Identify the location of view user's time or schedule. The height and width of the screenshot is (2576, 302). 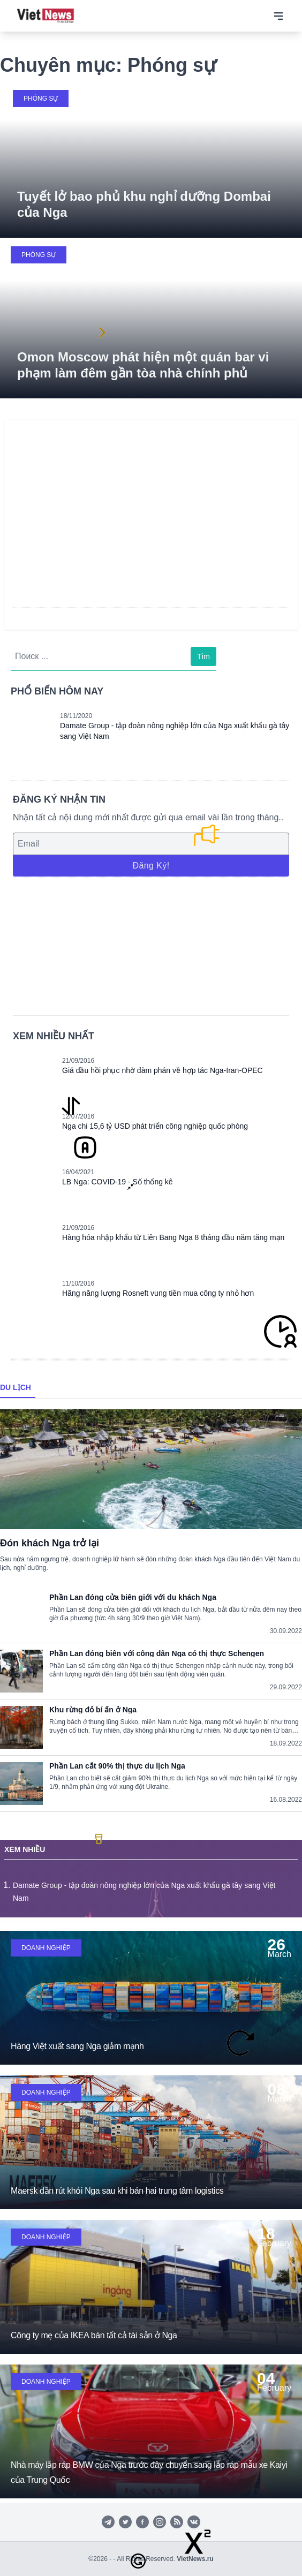
(280, 1331).